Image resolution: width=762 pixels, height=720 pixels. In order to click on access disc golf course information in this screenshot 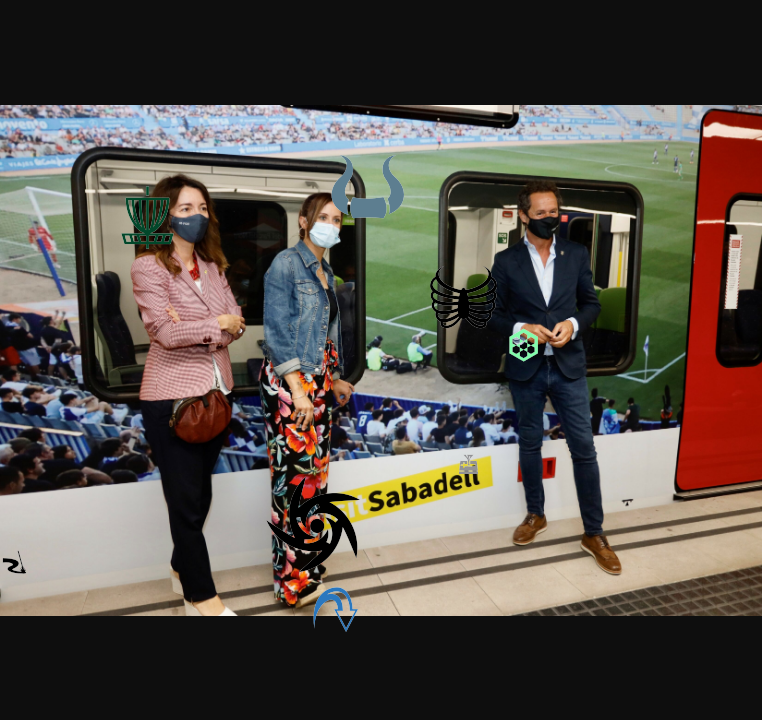, I will do `click(147, 217)`.